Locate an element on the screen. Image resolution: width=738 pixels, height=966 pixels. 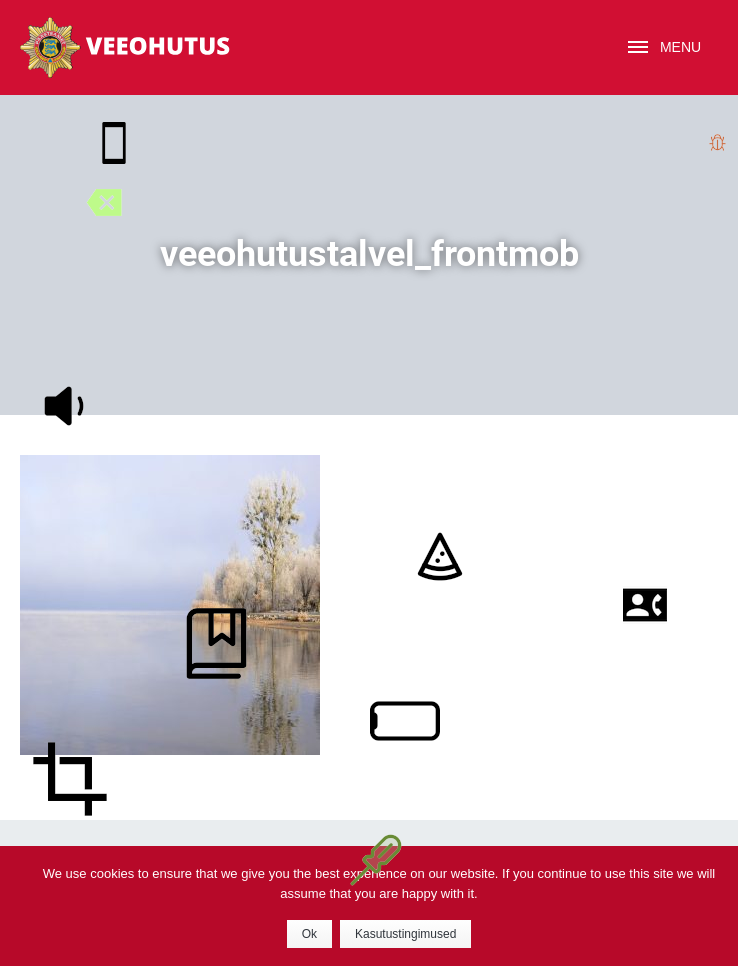
adjust volume to low level is located at coordinates (64, 406).